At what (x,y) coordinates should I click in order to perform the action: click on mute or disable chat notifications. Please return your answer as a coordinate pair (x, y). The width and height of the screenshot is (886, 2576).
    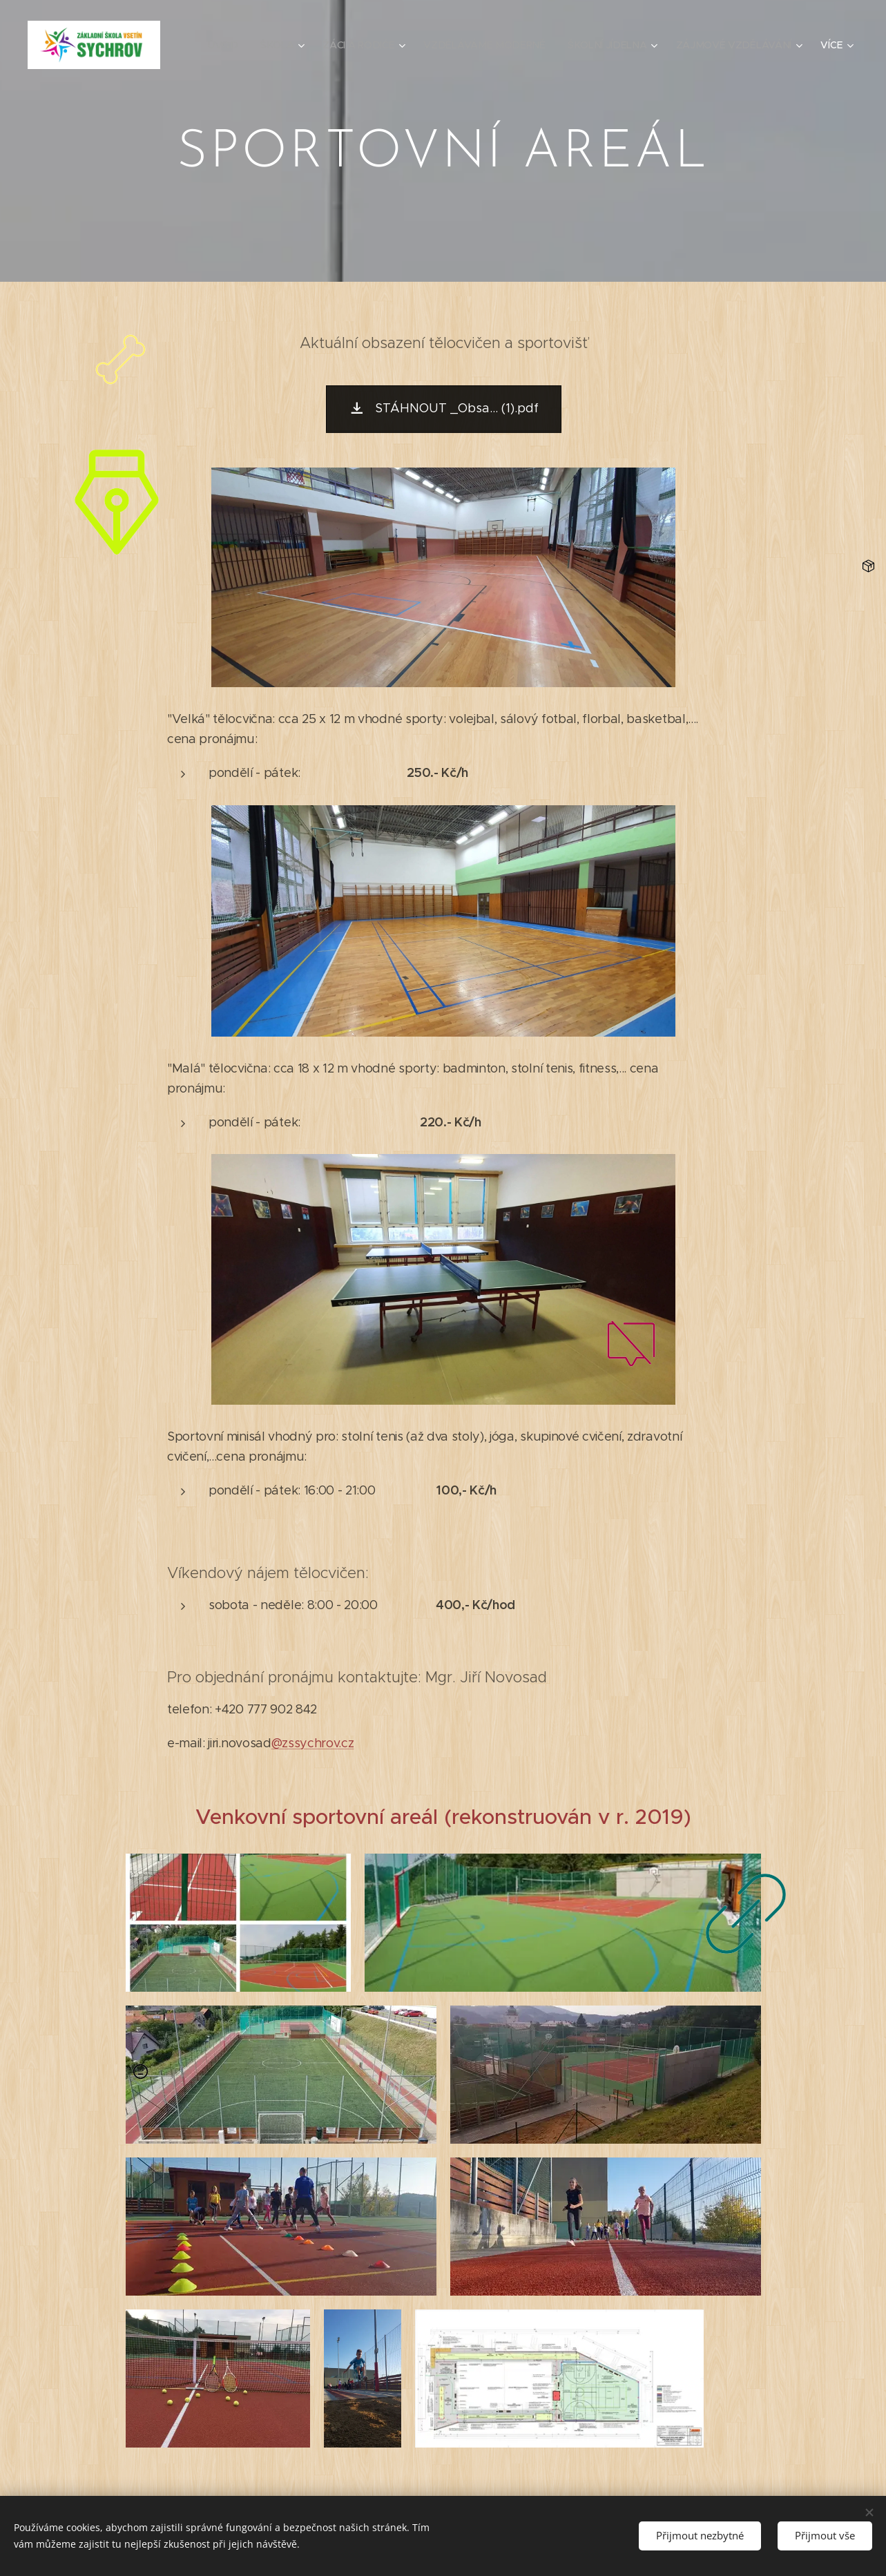
    Looking at the image, I should click on (631, 1343).